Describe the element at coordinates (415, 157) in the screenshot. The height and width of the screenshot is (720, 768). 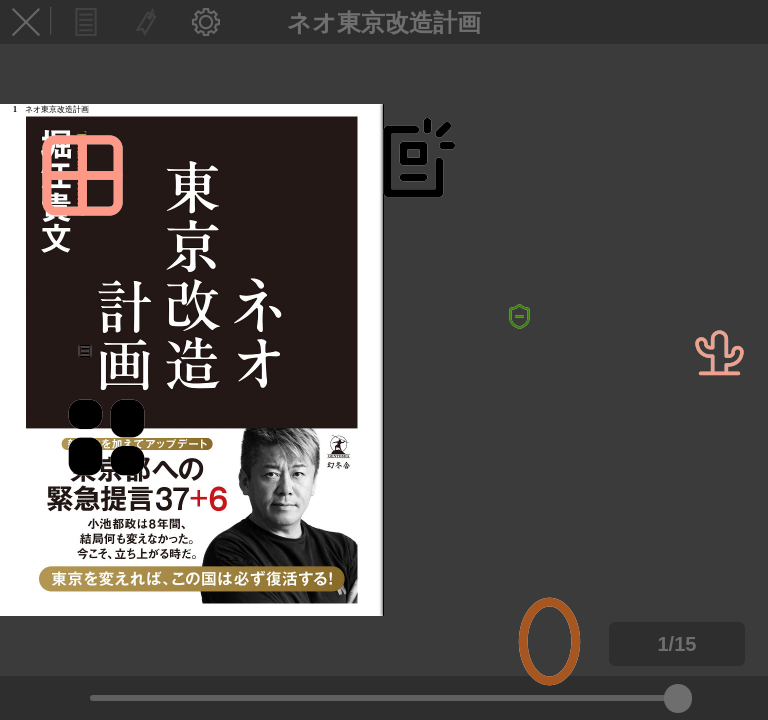
I see `indicates sponsored or advertisement content` at that location.